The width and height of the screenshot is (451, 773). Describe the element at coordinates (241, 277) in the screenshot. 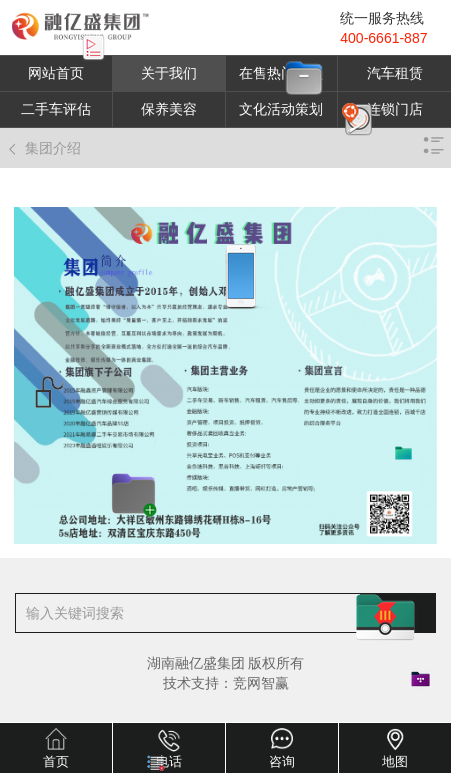

I see `iPod Touch device connected` at that location.